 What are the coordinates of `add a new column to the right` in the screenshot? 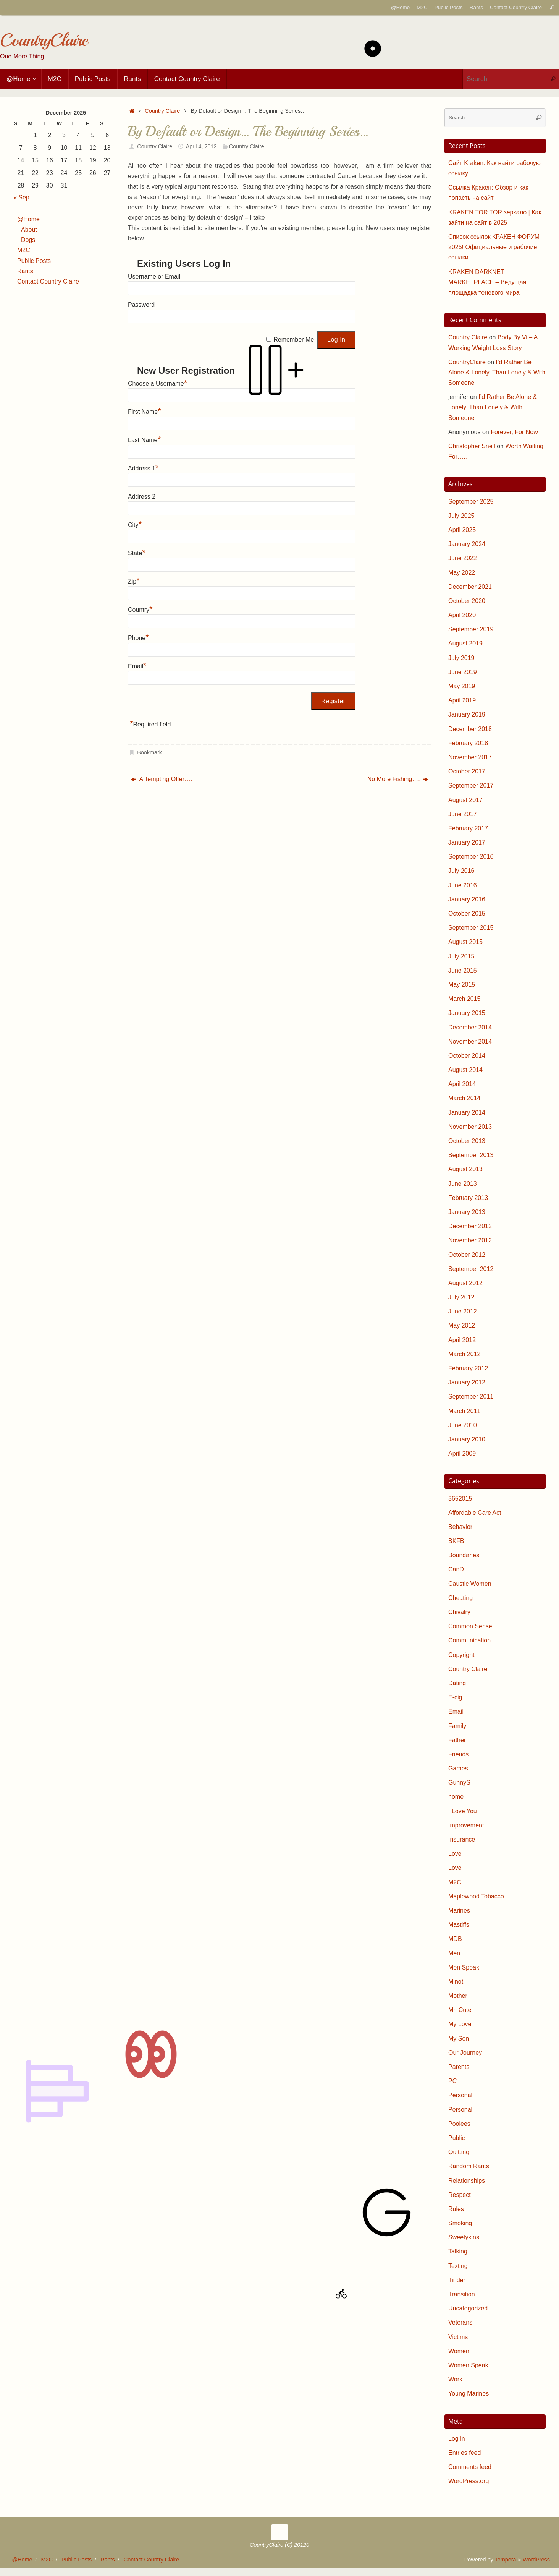 It's located at (272, 370).